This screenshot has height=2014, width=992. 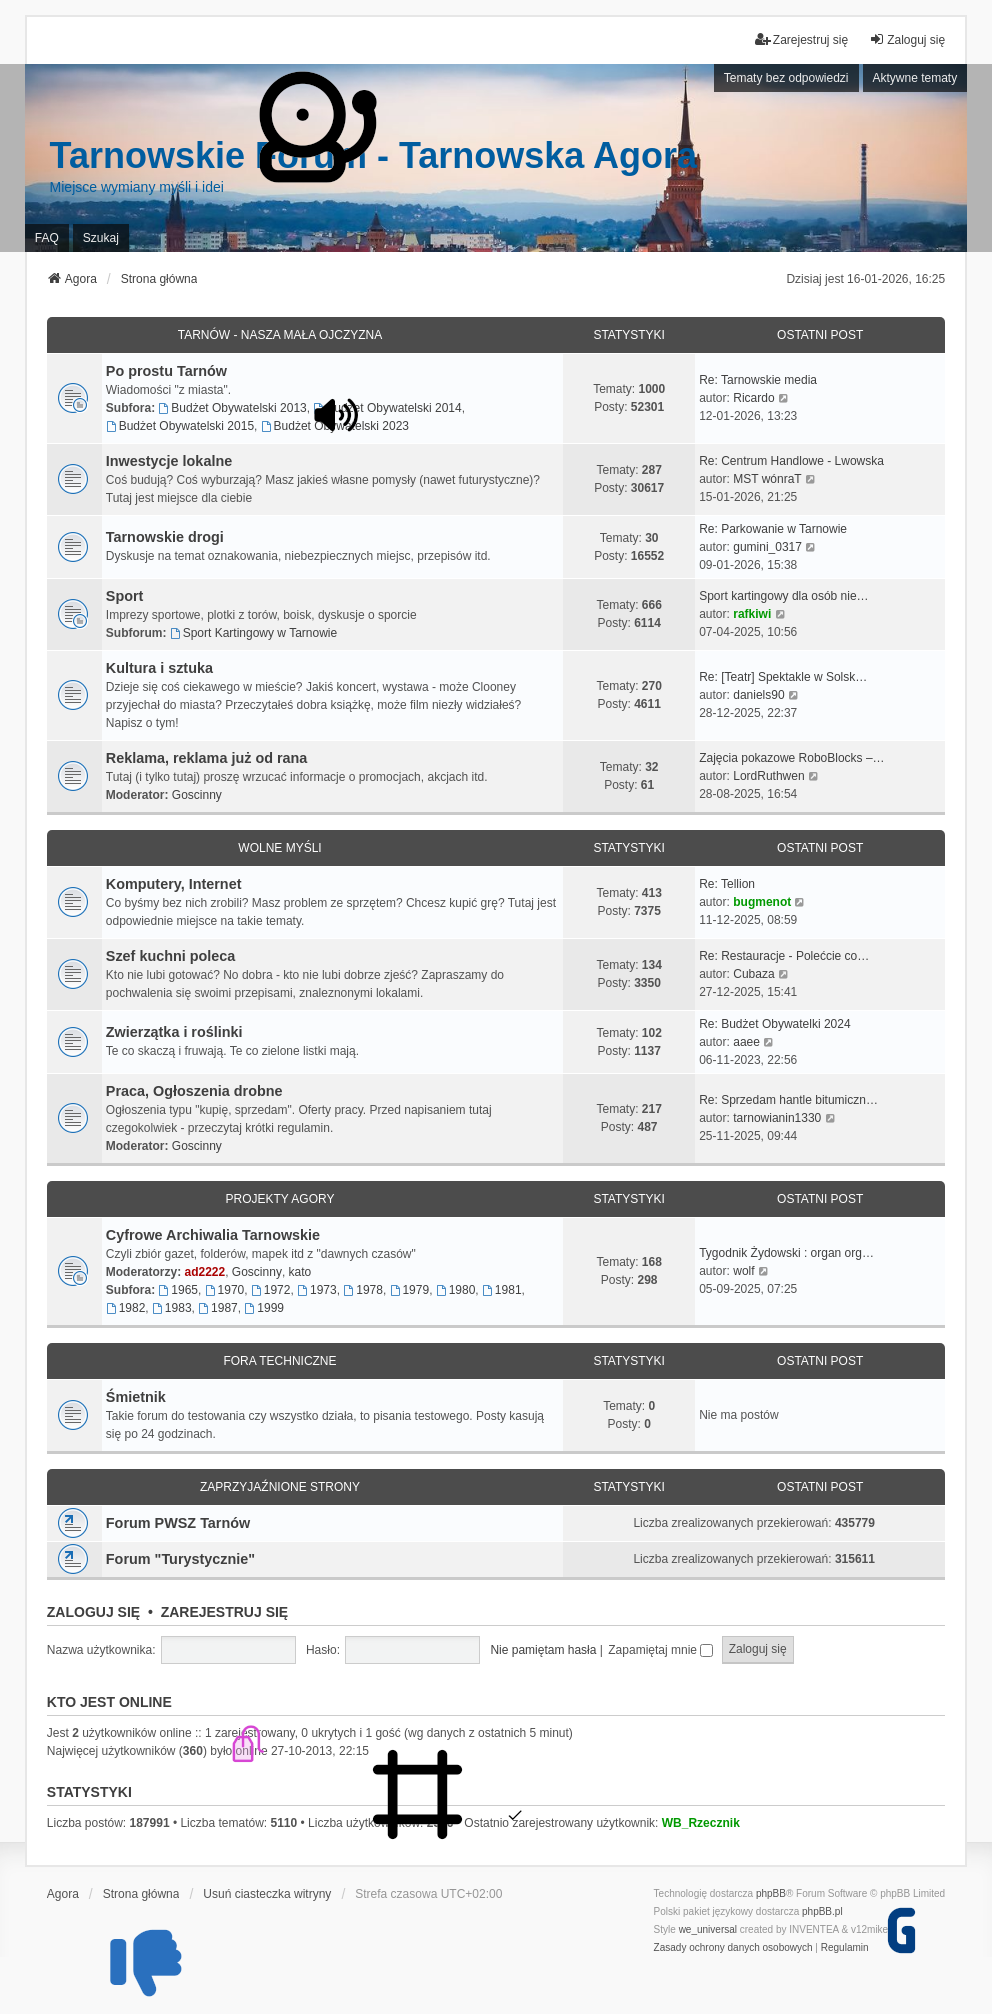 I want to click on tea or hot beverage options, so click(x=247, y=1745).